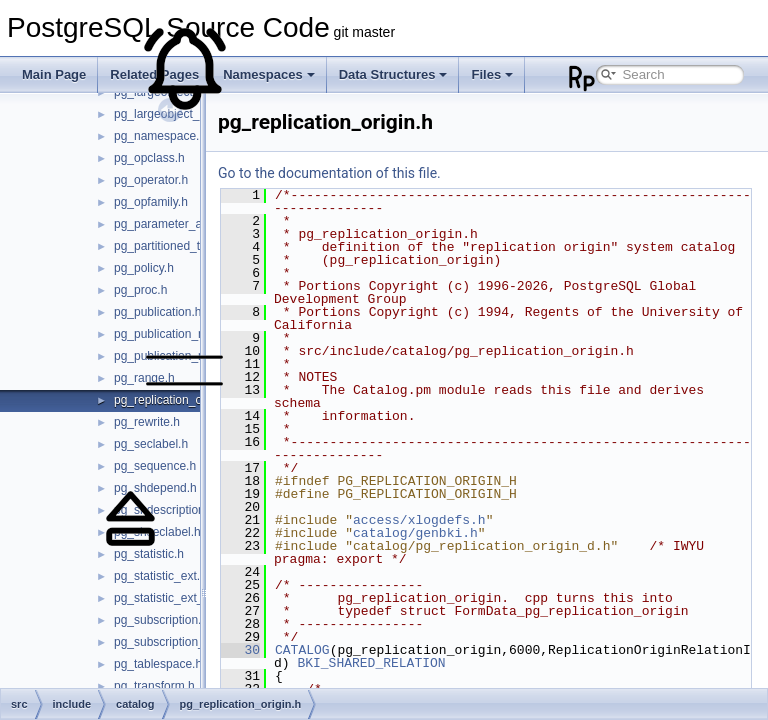 This screenshot has width=768, height=720. I want to click on indicates equality or comparison between values, so click(184, 370).